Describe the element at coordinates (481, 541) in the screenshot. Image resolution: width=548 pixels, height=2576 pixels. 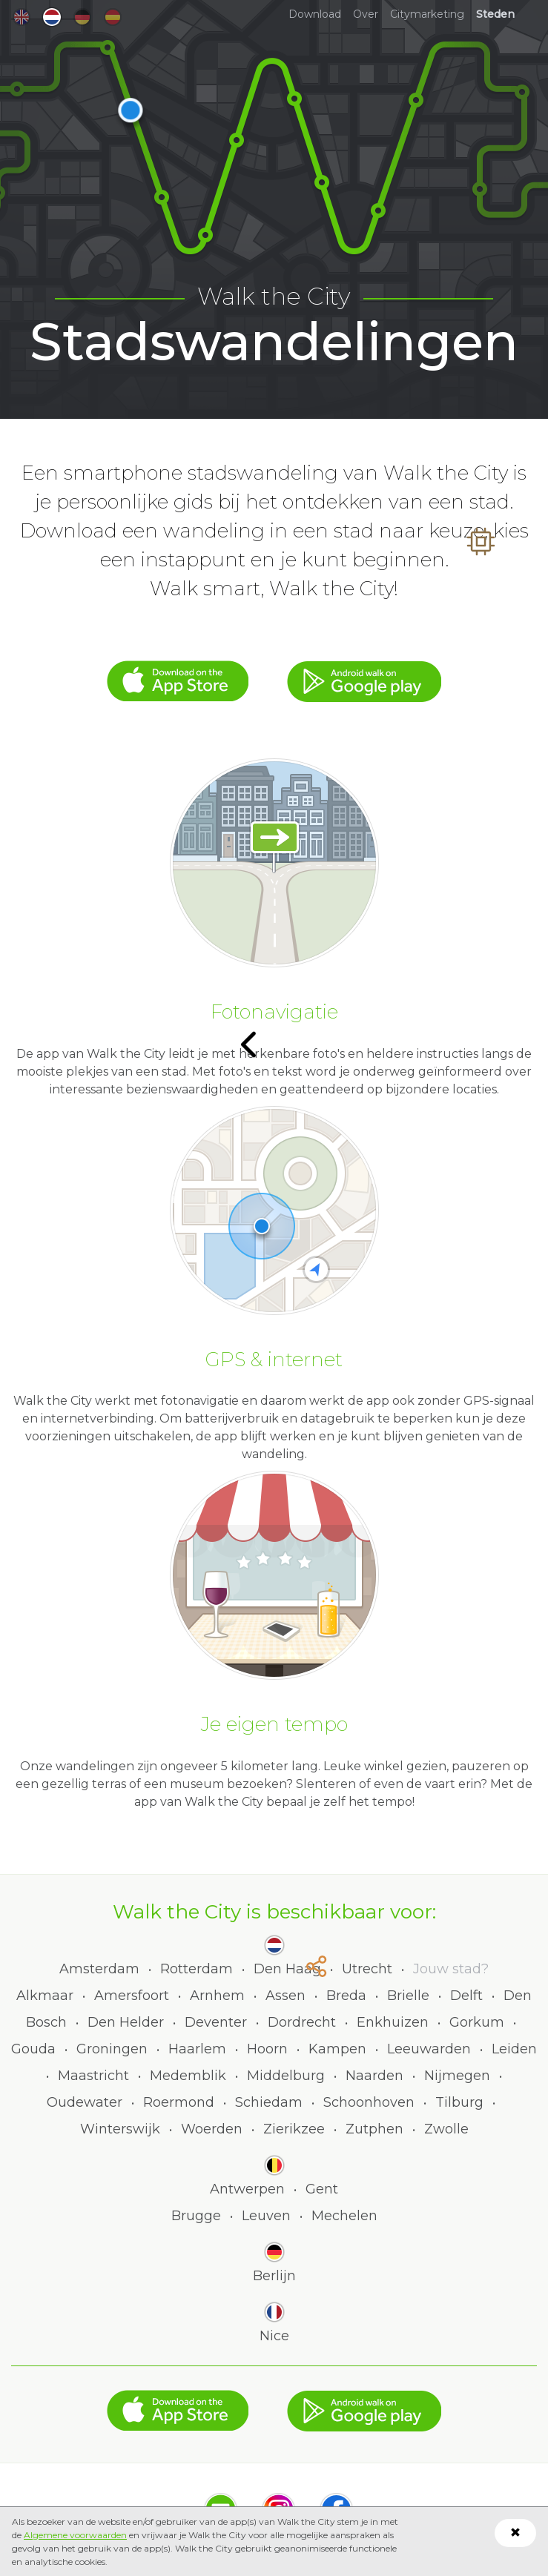
I see `view system hardware information` at that location.